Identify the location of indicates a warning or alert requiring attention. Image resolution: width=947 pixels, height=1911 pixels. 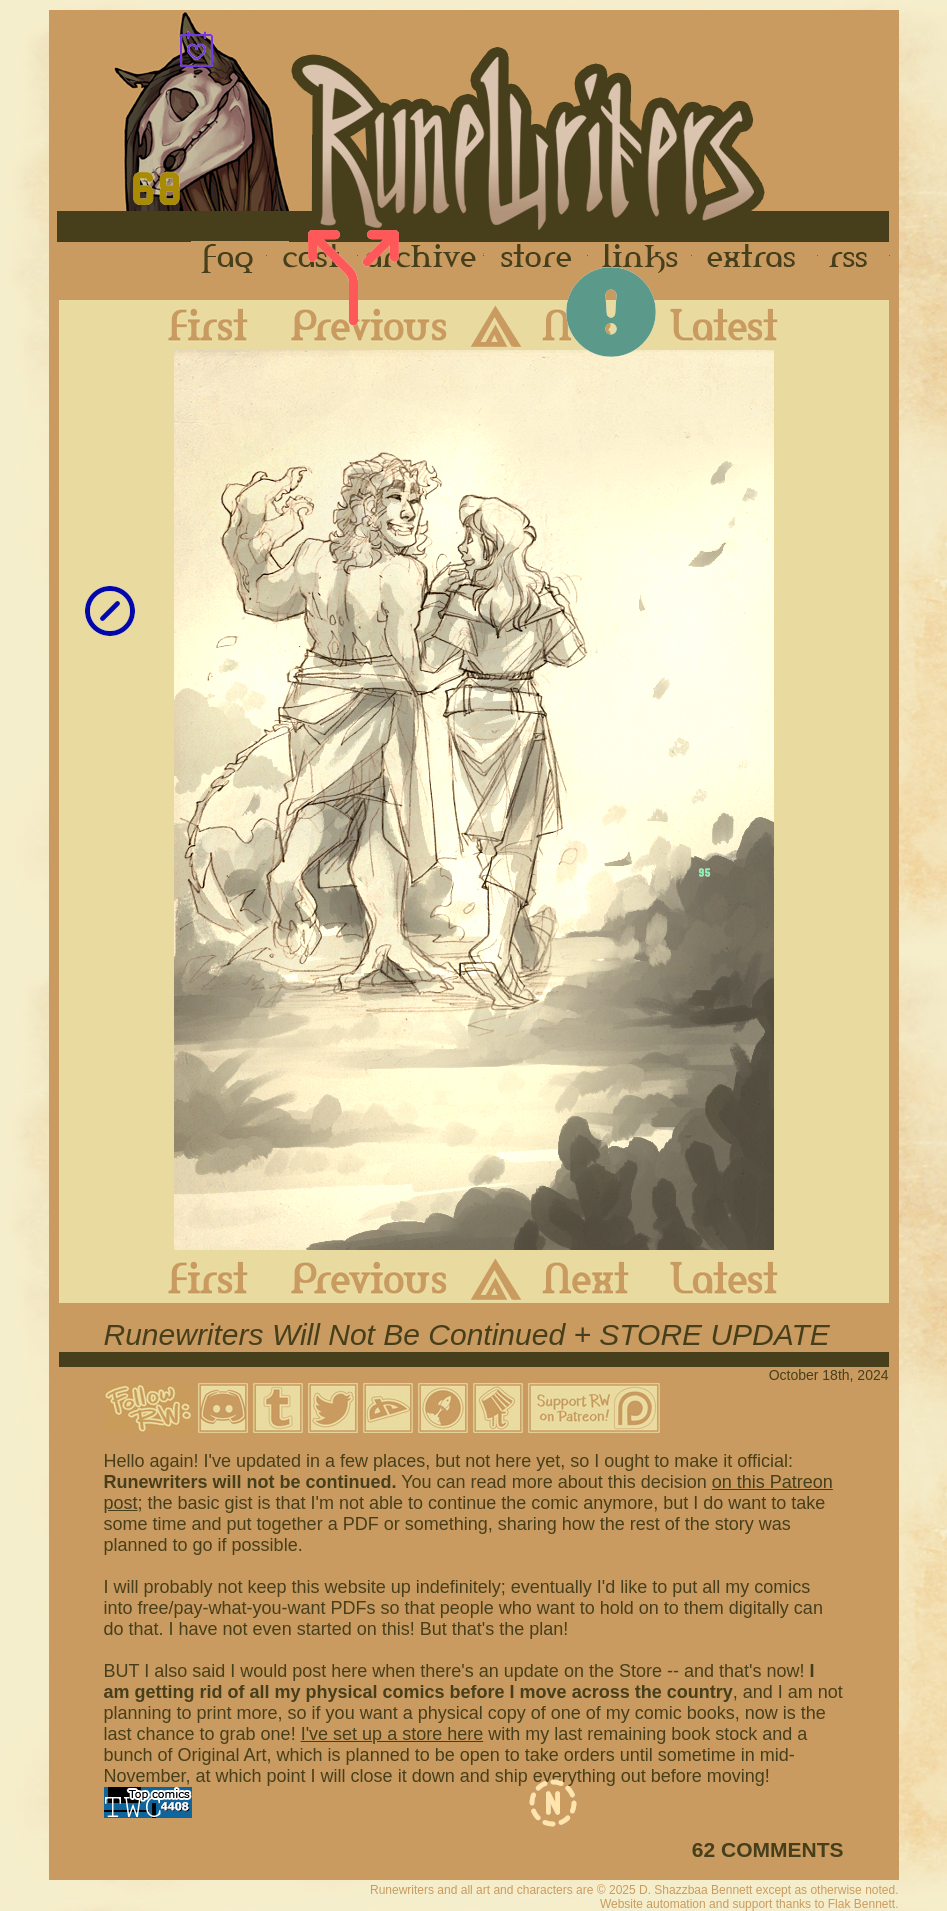
(611, 312).